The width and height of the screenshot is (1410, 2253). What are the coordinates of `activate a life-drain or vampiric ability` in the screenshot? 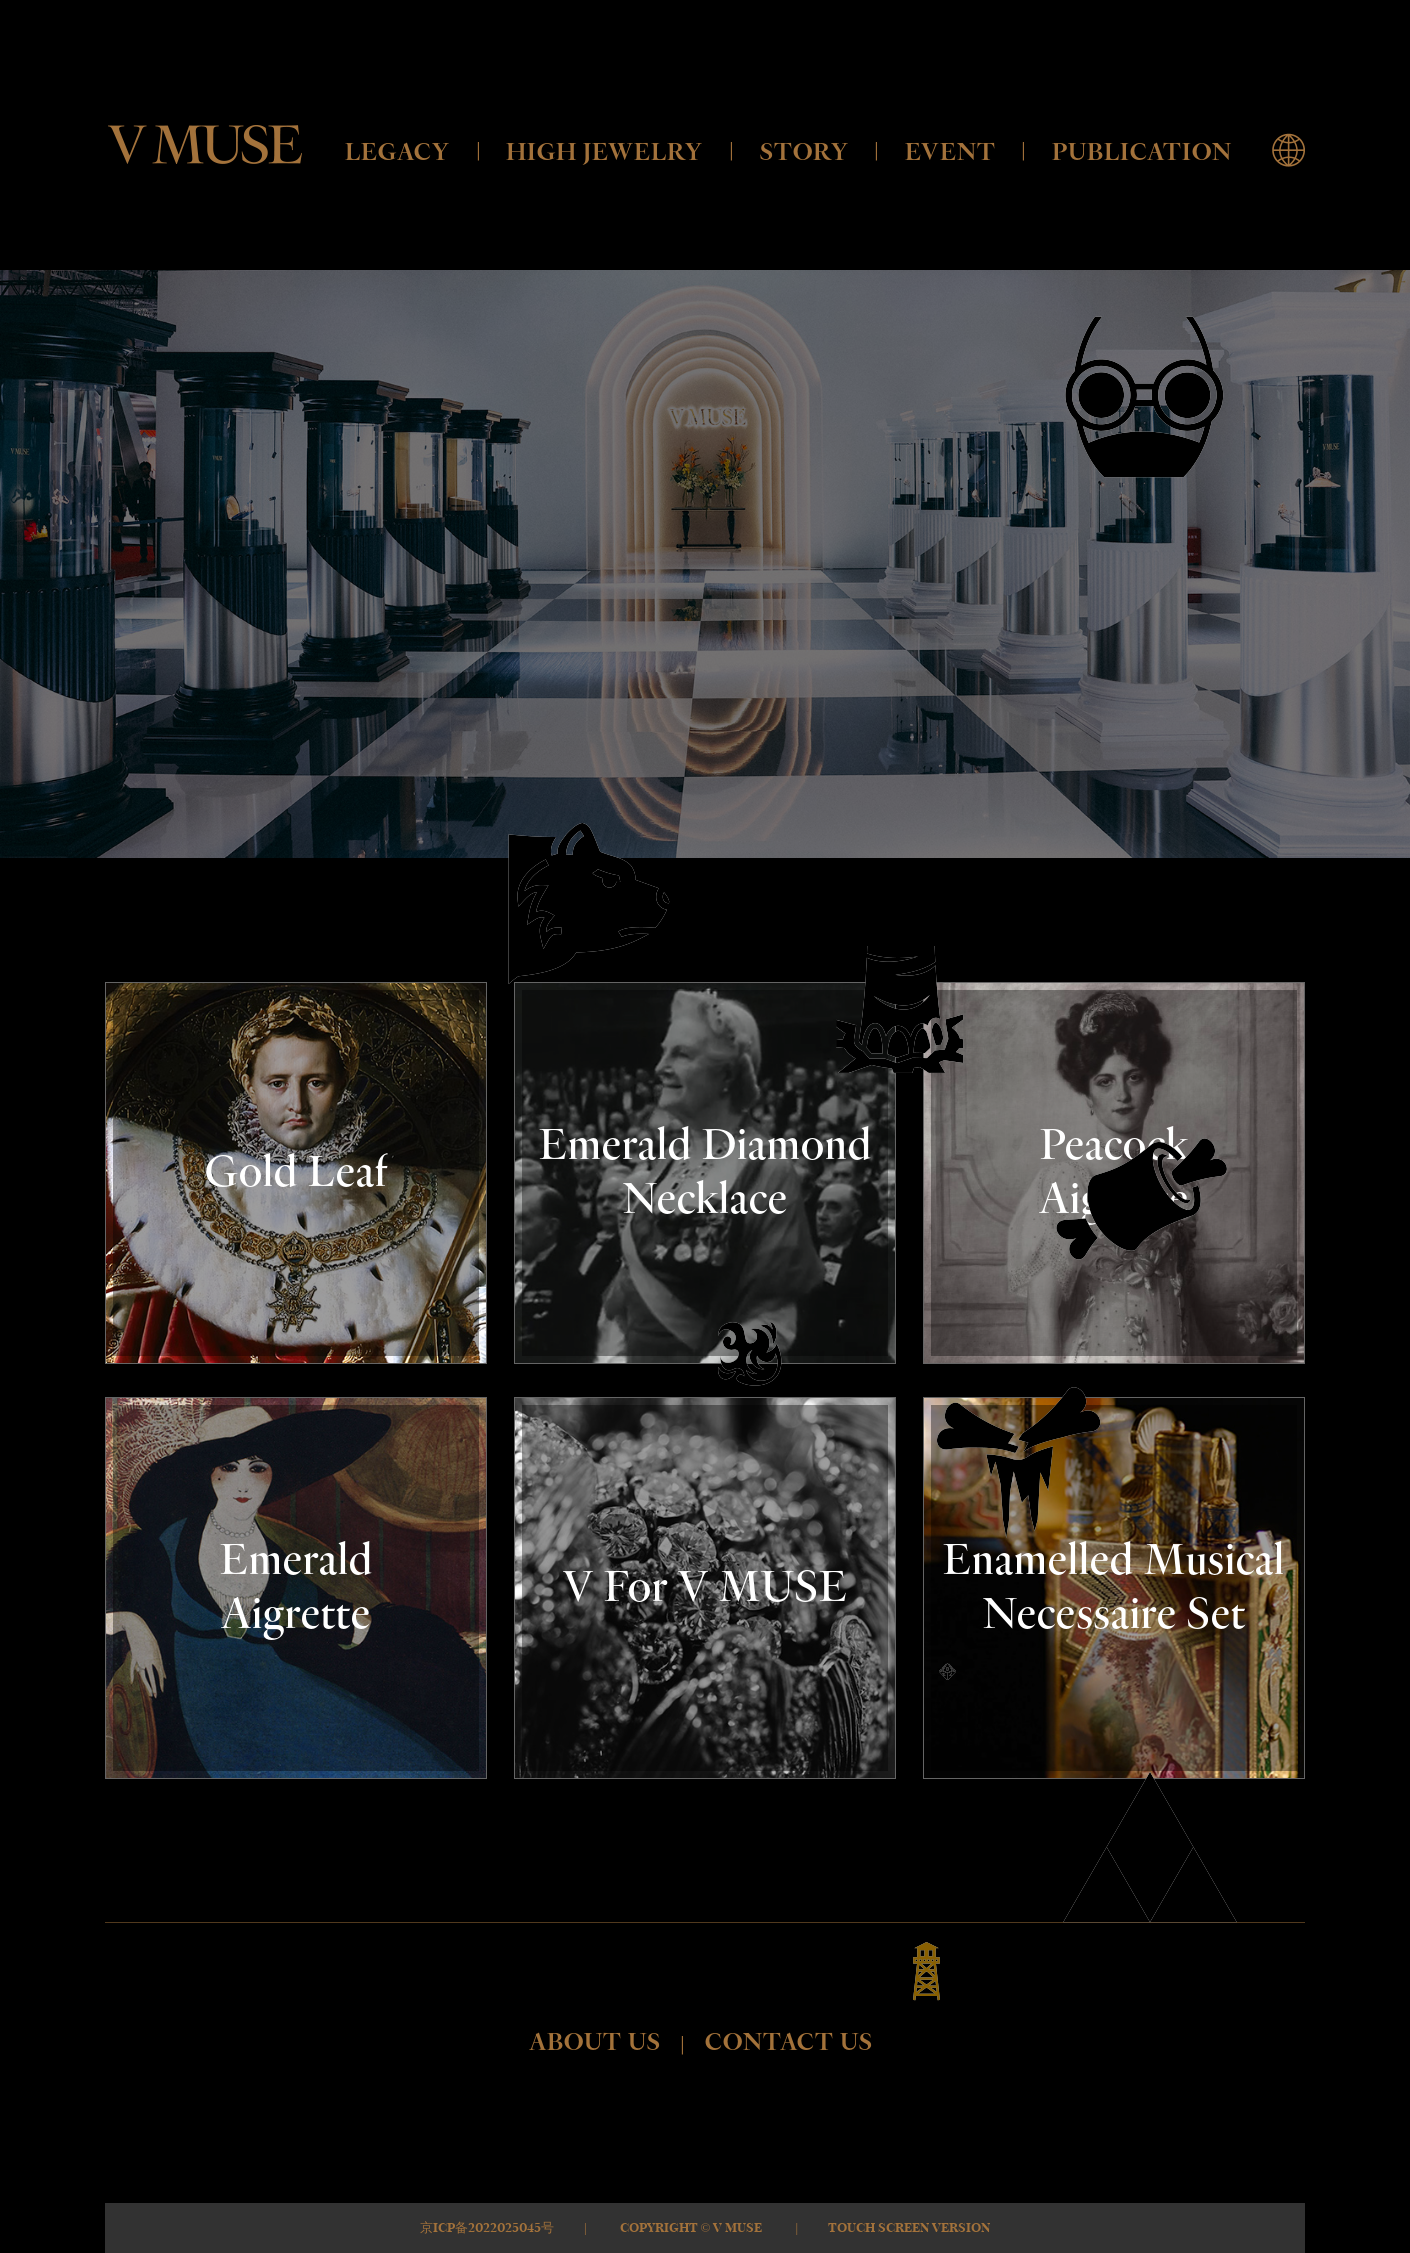 It's located at (1019, 1461).